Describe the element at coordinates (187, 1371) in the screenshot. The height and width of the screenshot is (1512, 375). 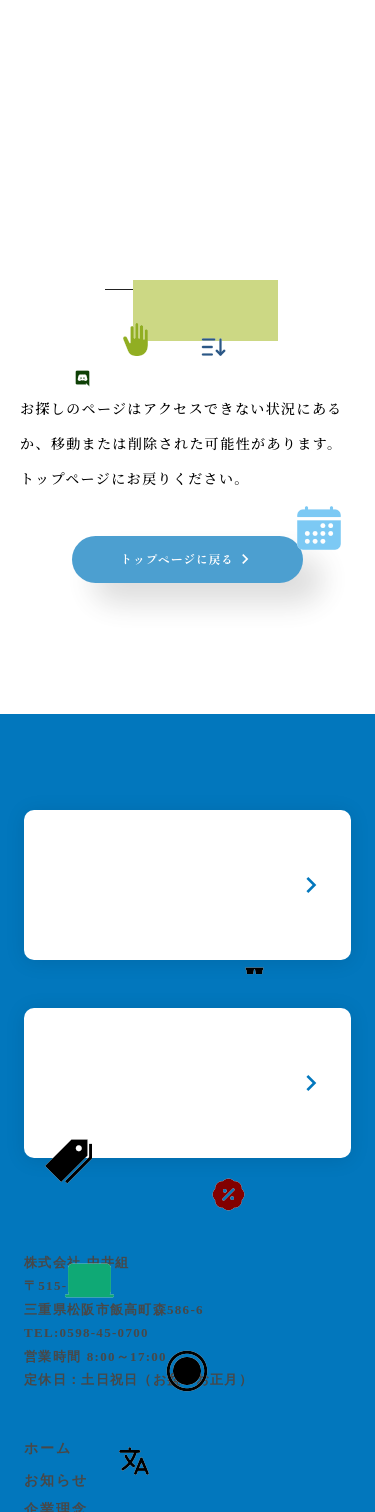
I see `selected option in a radio button group` at that location.